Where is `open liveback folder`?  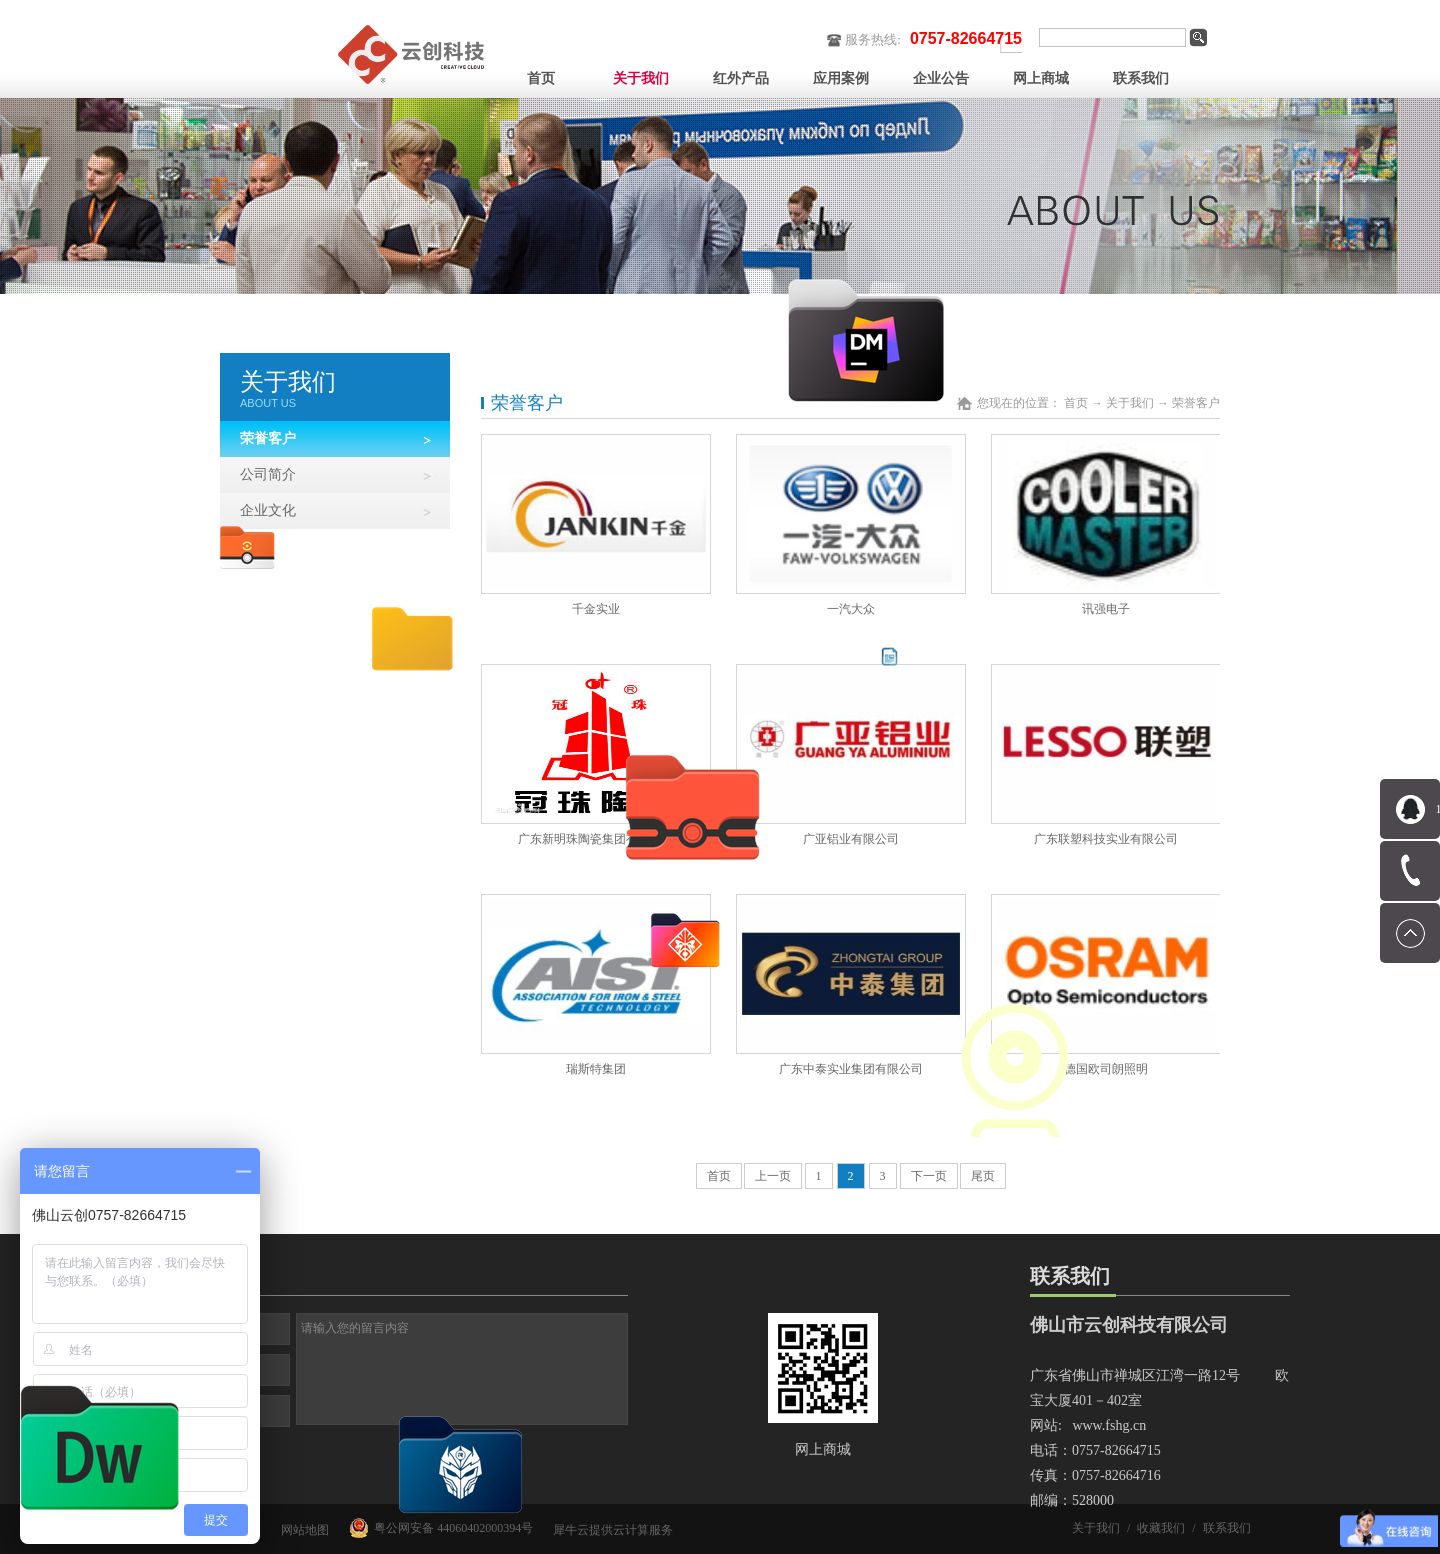 open liveback folder is located at coordinates (412, 641).